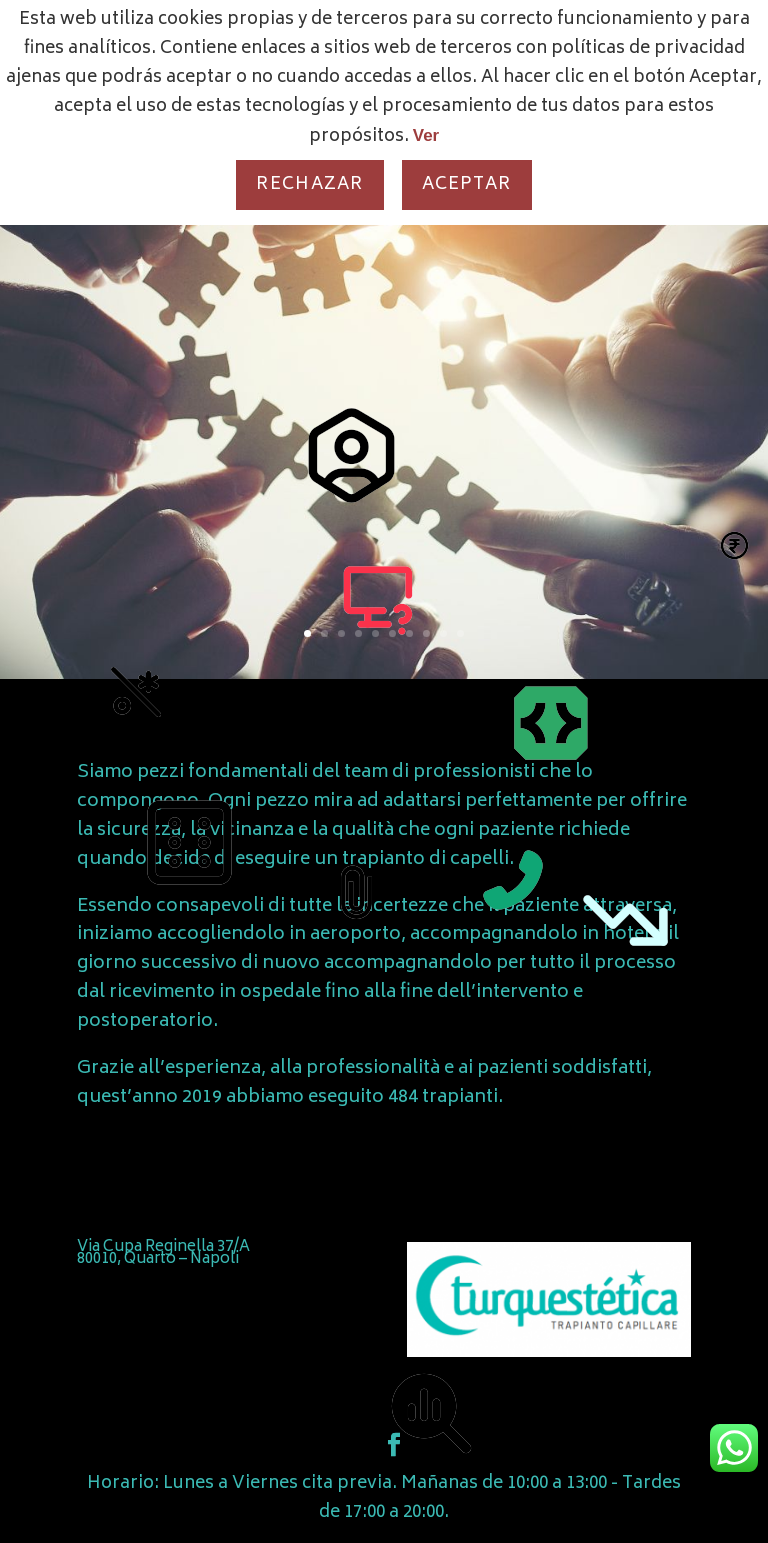  What do you see at coordinates (551, 723) in the screenshot?
I see `indicates active developer badge status on Discord` at bounding box center [551, 723].